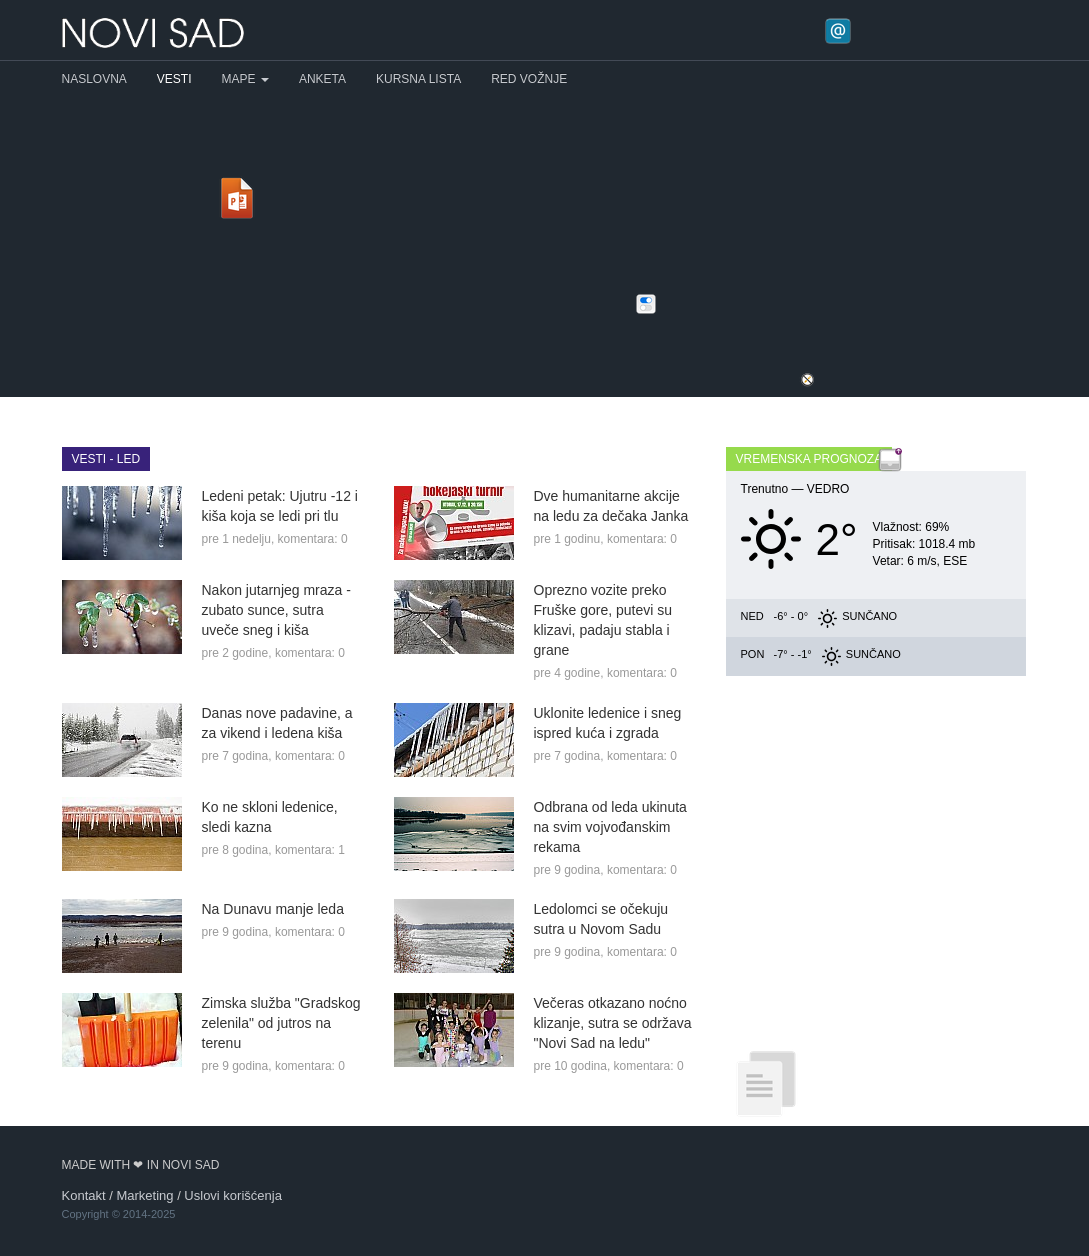 The image size is (1089, 1256). Describe the element at coordinates (782, 360) in the screenshot. I see `indicates a read-only folder with restricted write access` at that location.